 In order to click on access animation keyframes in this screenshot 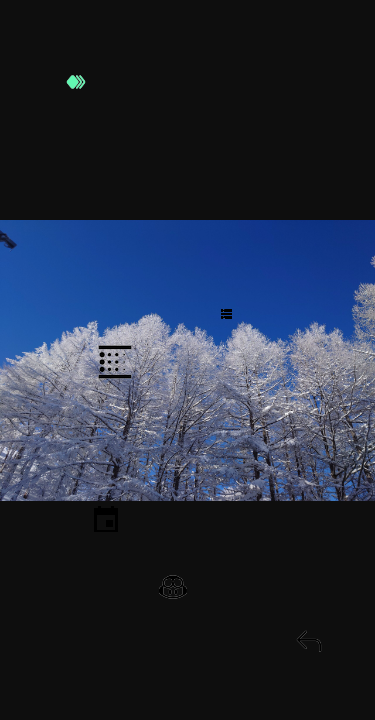, I will do `click(76, 82)`.